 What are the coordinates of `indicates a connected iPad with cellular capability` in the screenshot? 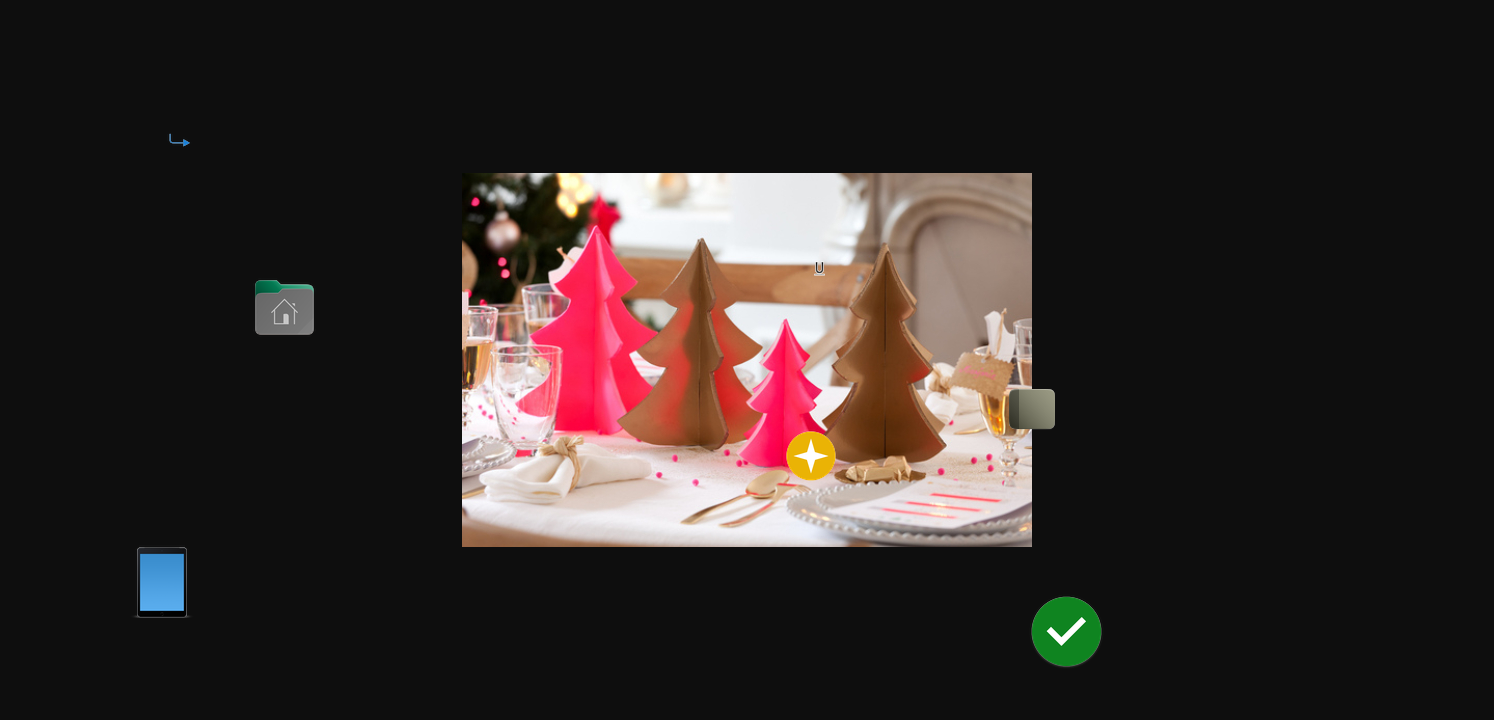 It's located at (162, 582).